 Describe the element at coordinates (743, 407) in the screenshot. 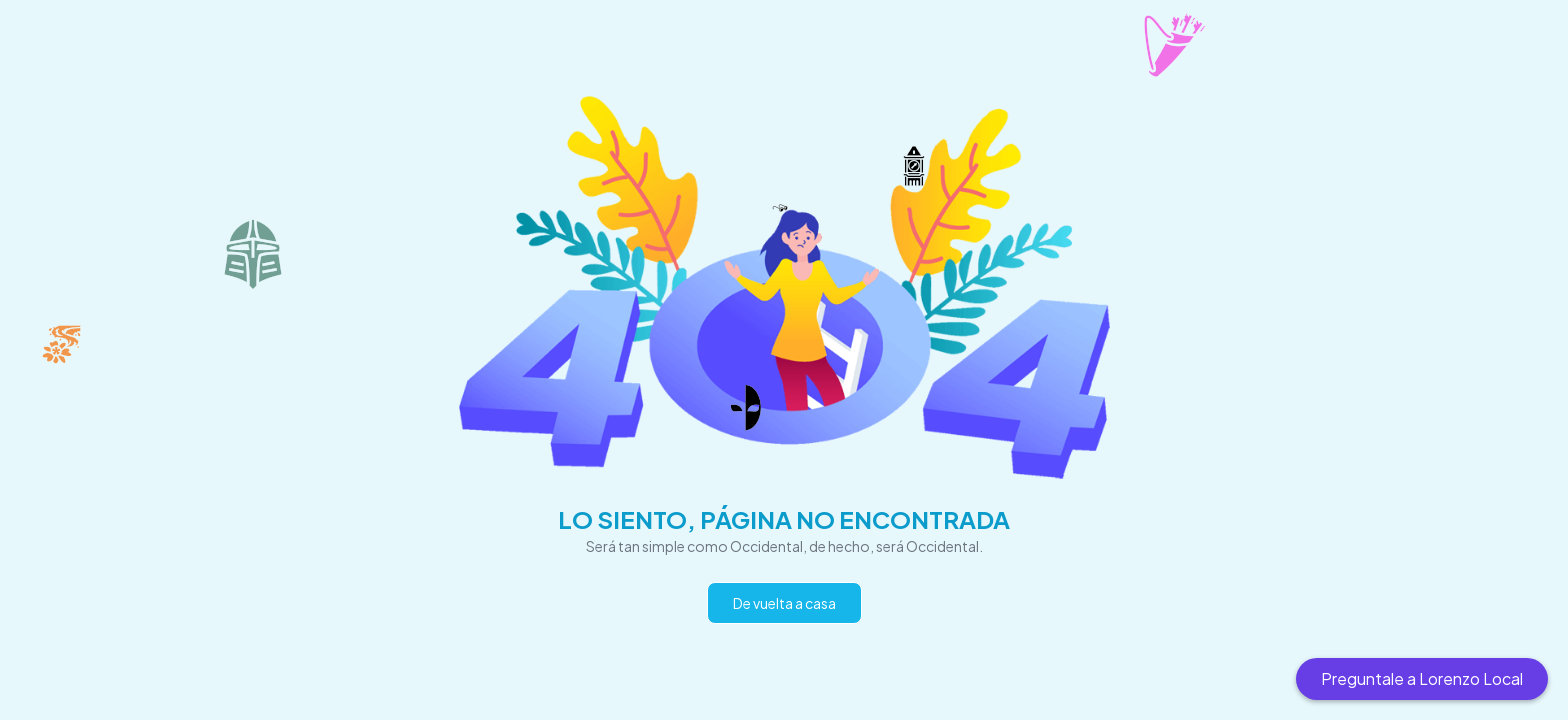

I see `toggle between character personas or roles` at that location.